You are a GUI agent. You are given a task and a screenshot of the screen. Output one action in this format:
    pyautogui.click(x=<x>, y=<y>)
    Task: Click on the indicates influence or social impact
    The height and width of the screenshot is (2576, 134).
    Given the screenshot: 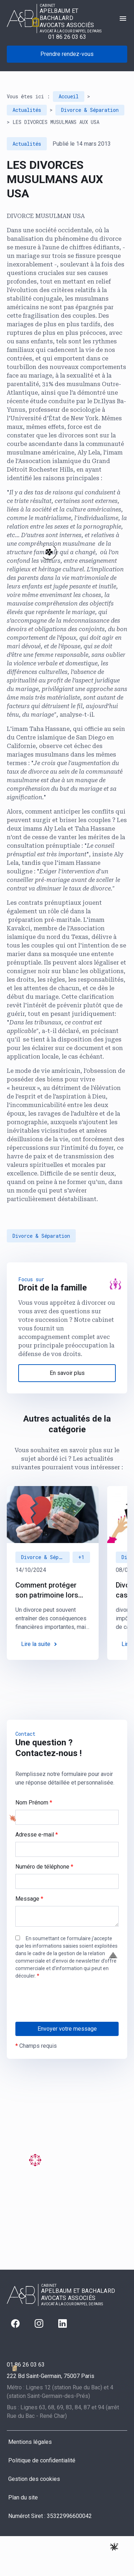 What is the action you would take?
    pyautogui.click(x=13, y=1818)
    